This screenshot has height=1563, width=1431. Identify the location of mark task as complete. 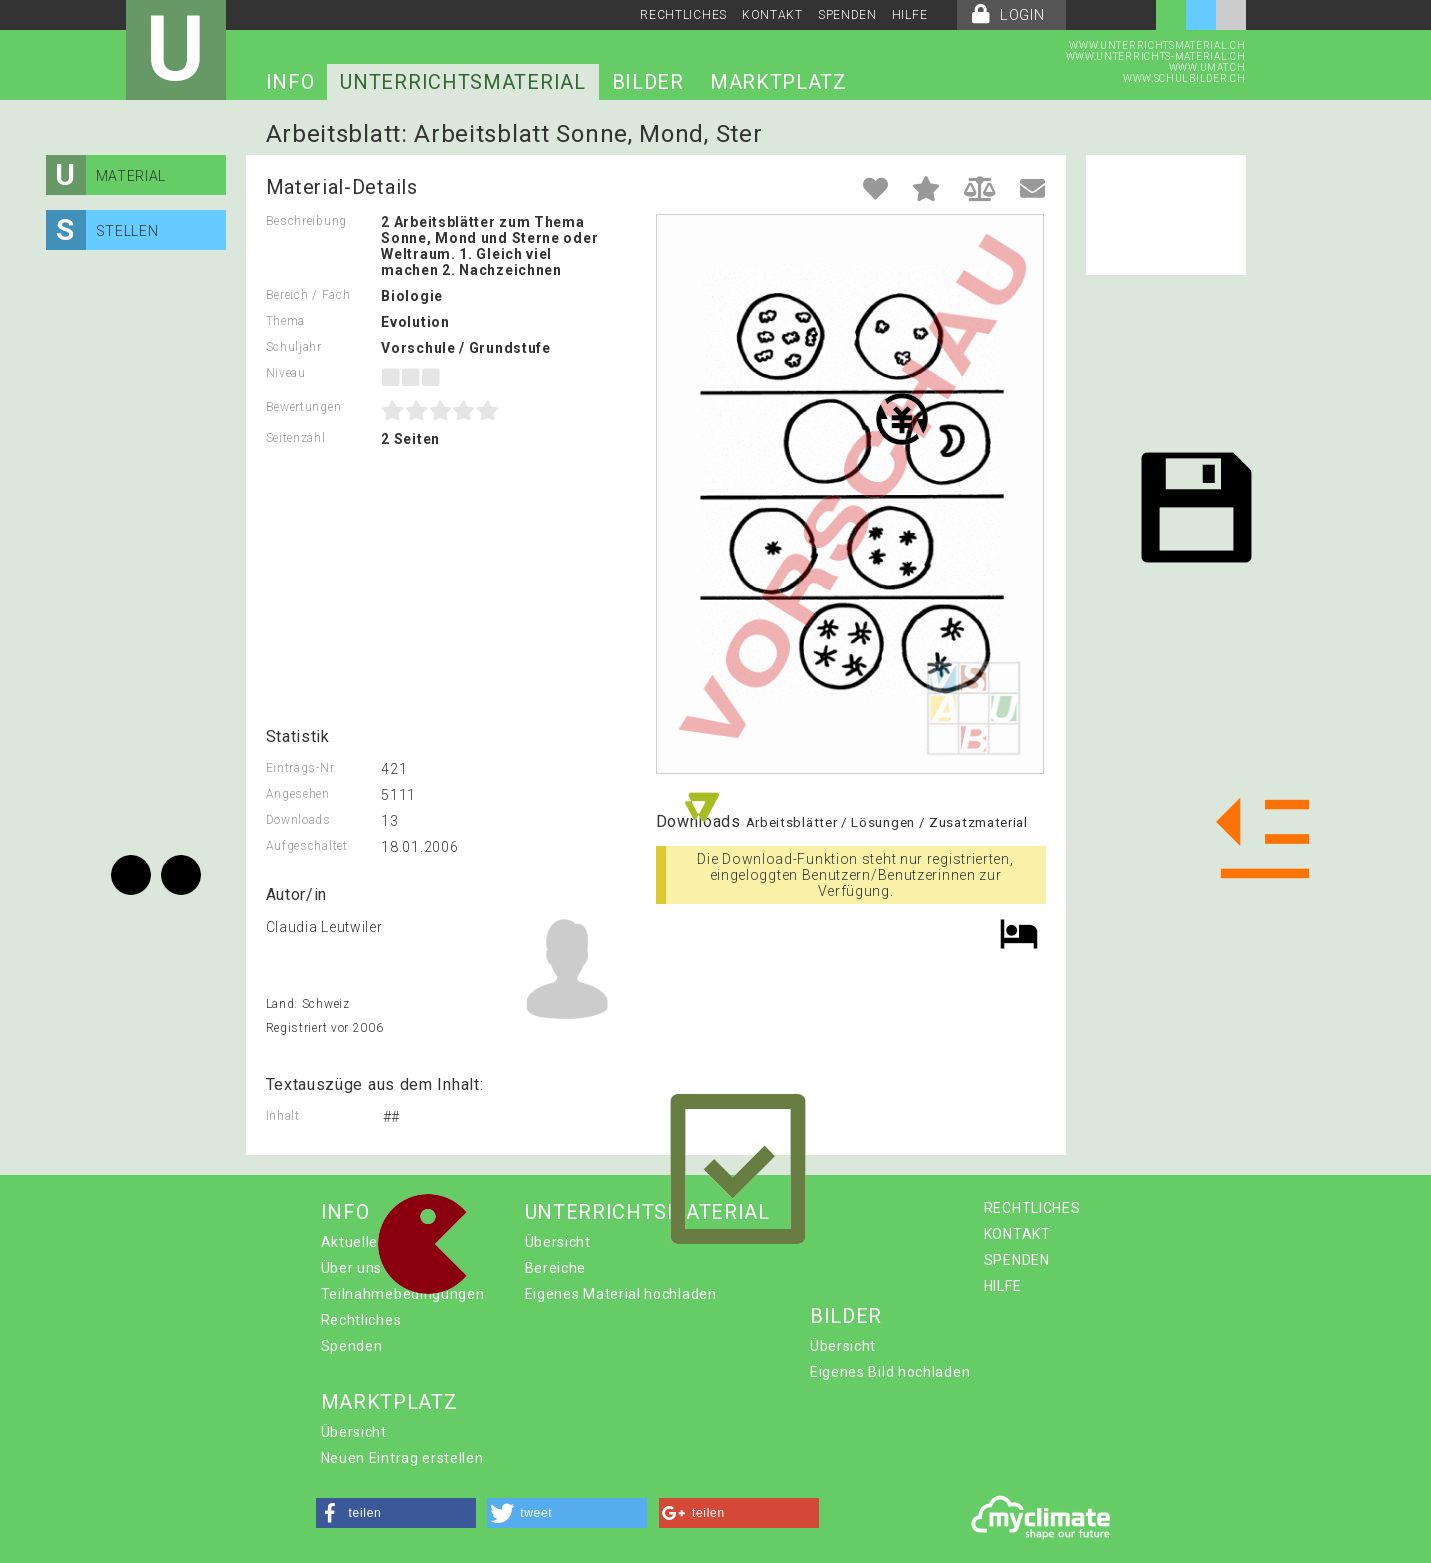
(738, 1169).